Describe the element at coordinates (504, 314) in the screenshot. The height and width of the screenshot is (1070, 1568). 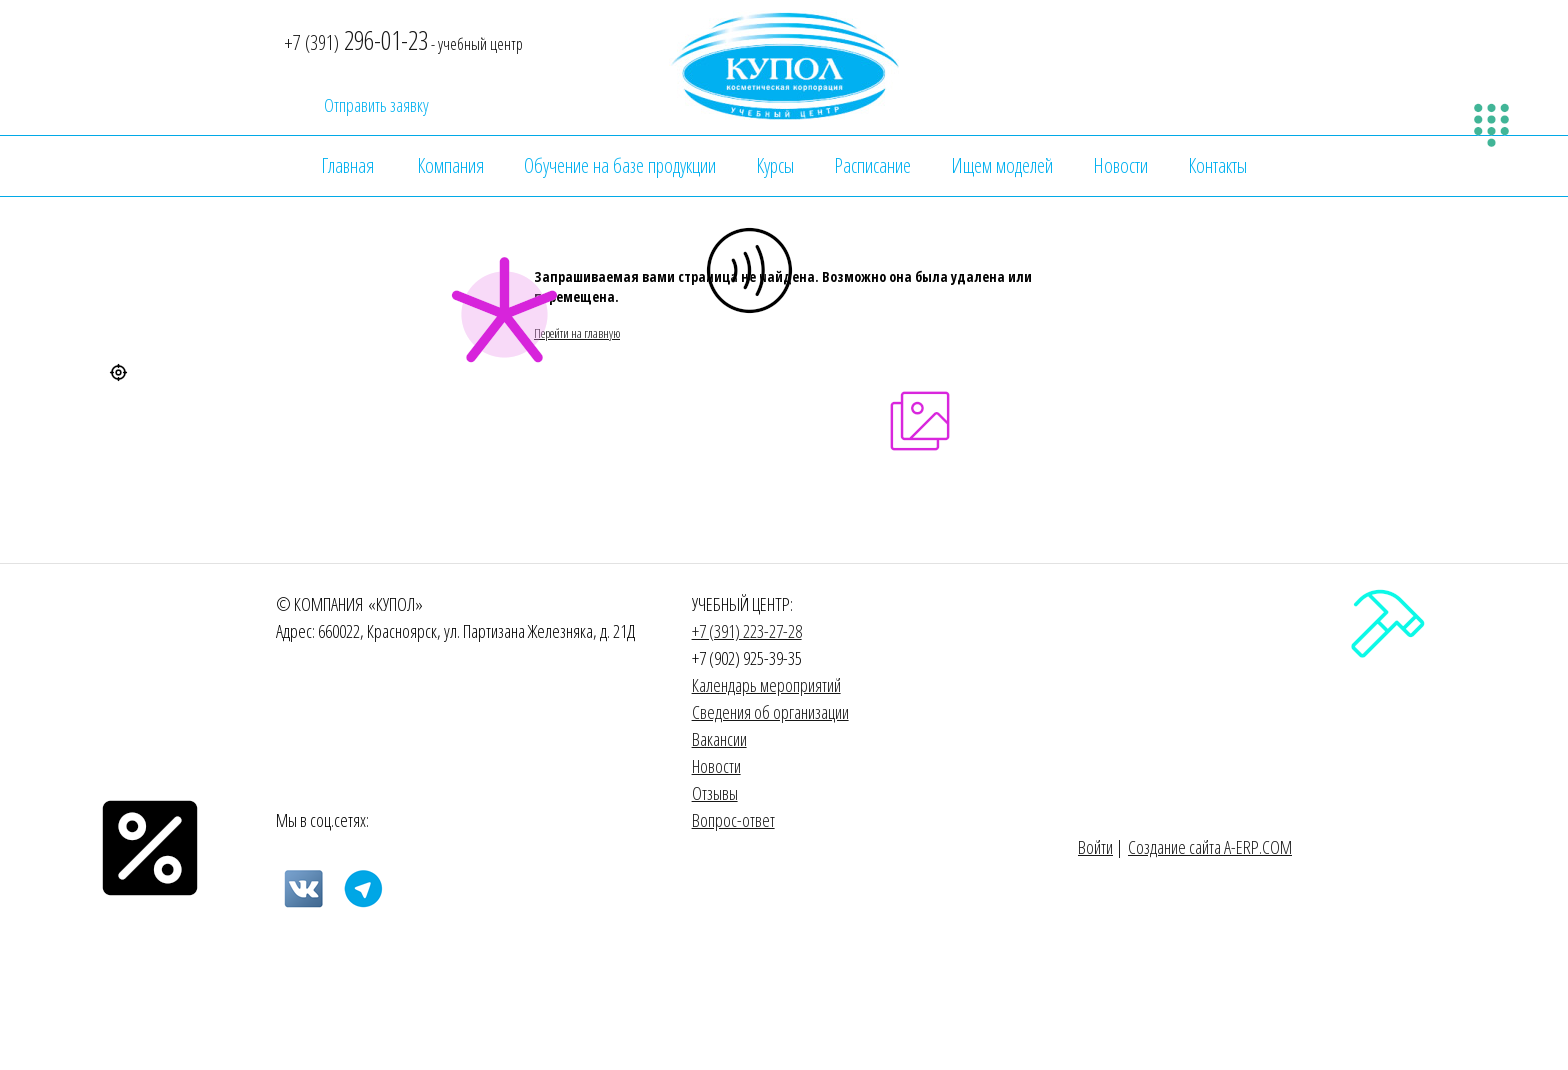
I see `indicates a required field in a form` at that location.